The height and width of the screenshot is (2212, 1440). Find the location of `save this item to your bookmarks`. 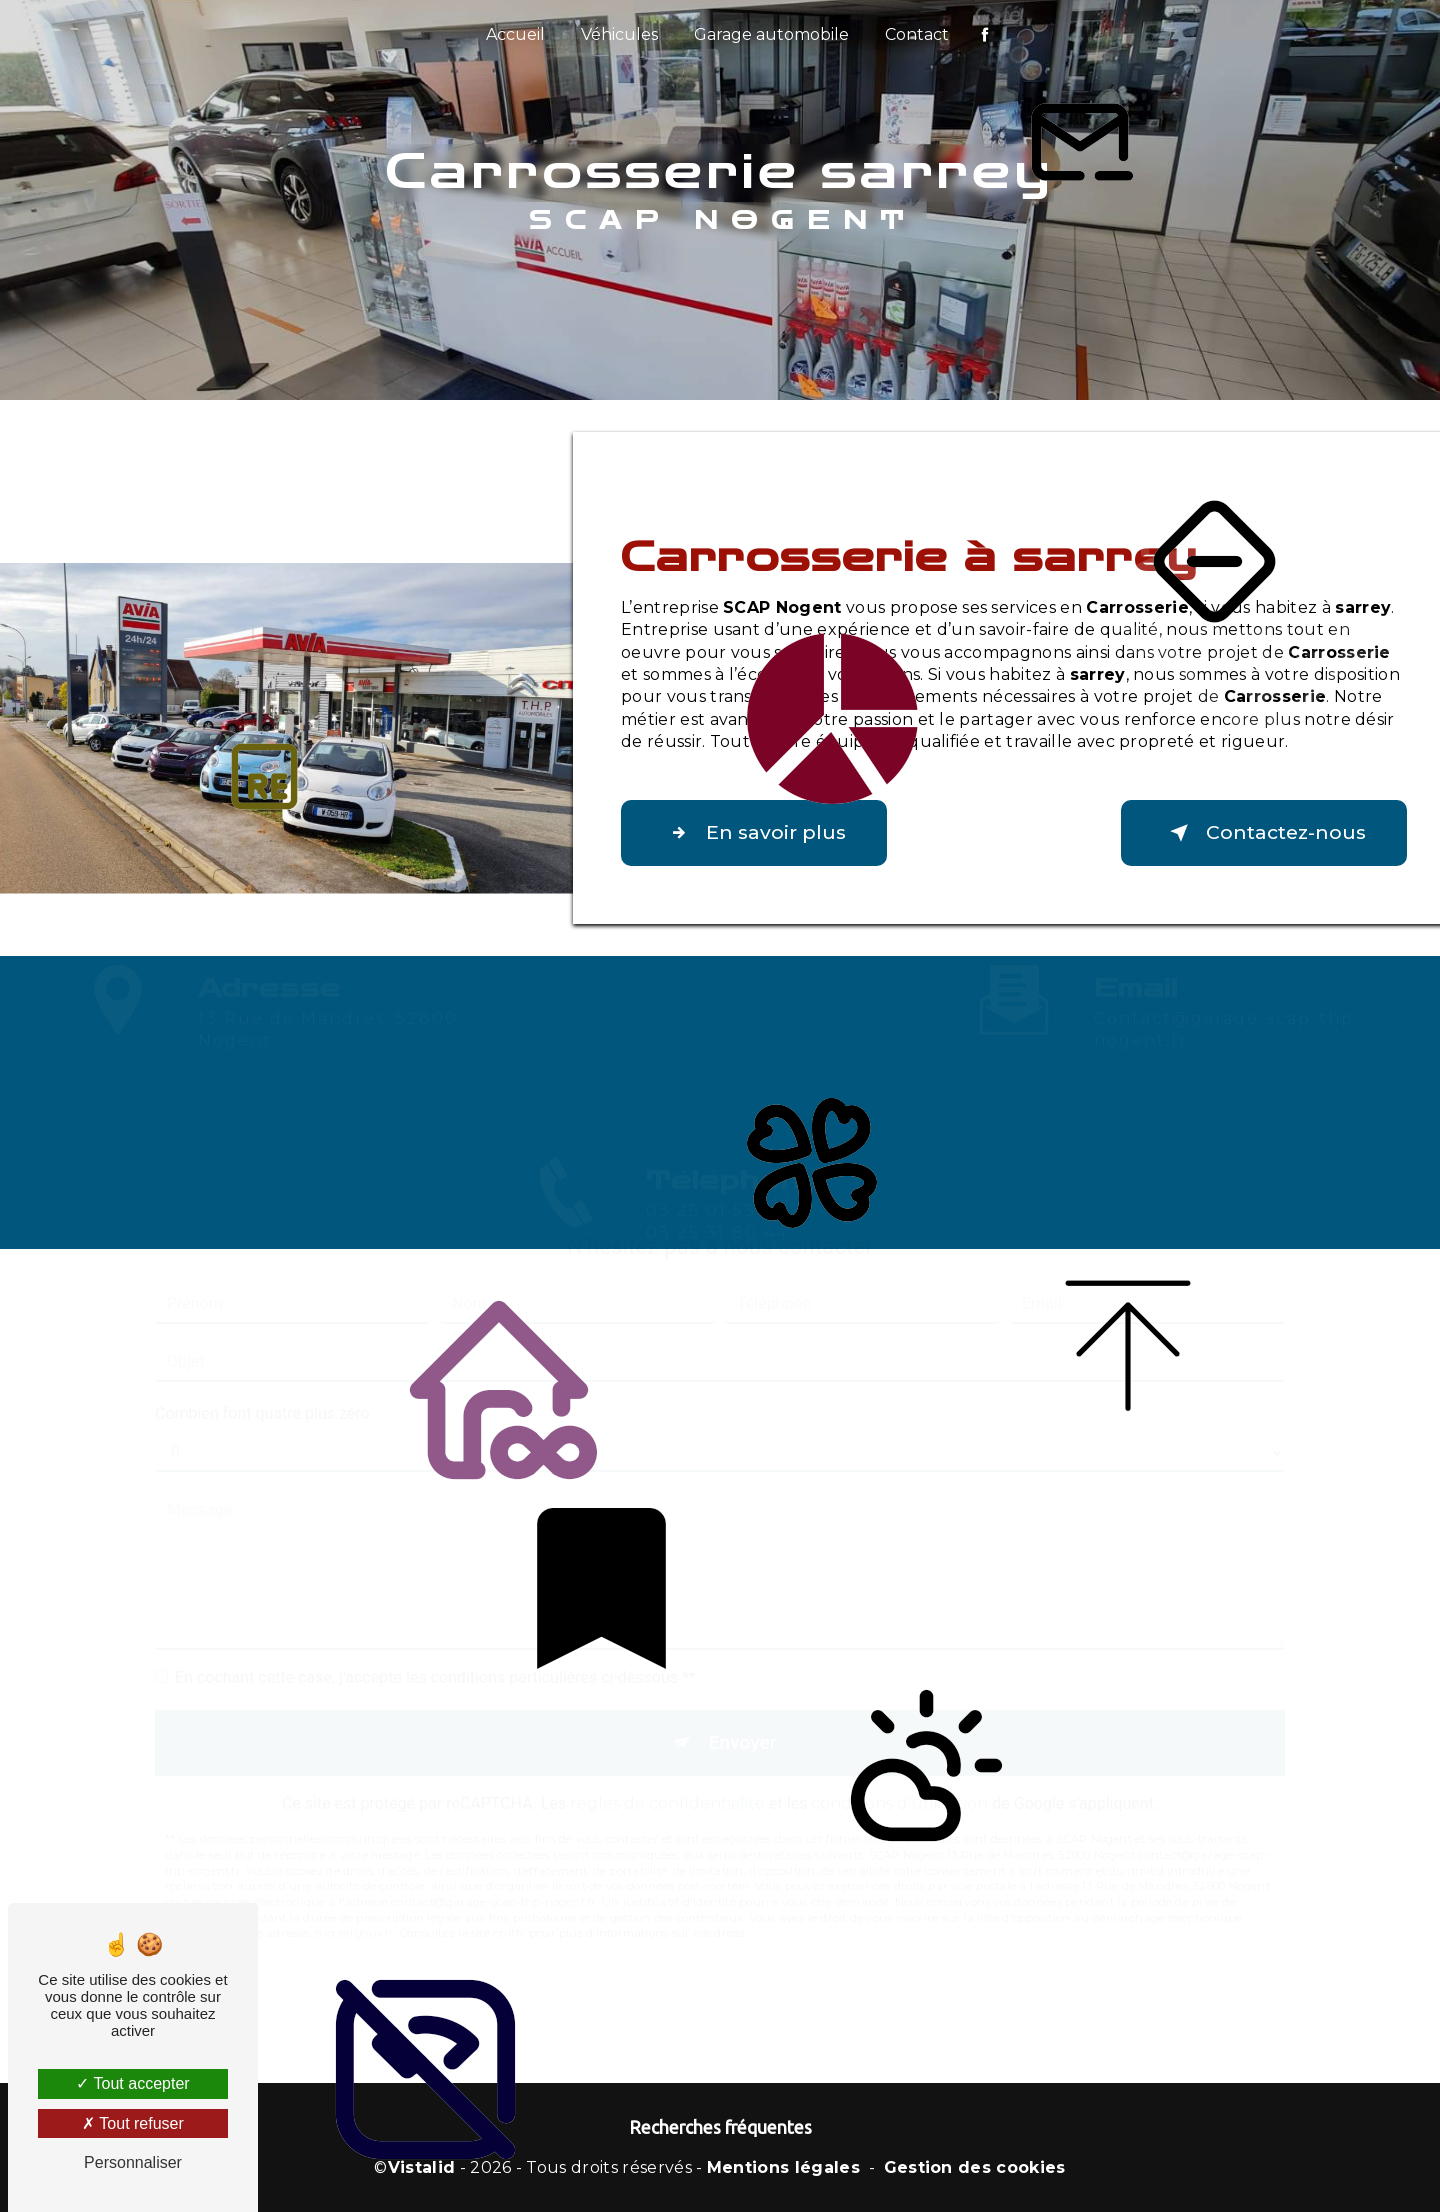

save this item to your bookmarks is located at coordinates (601, 1588).